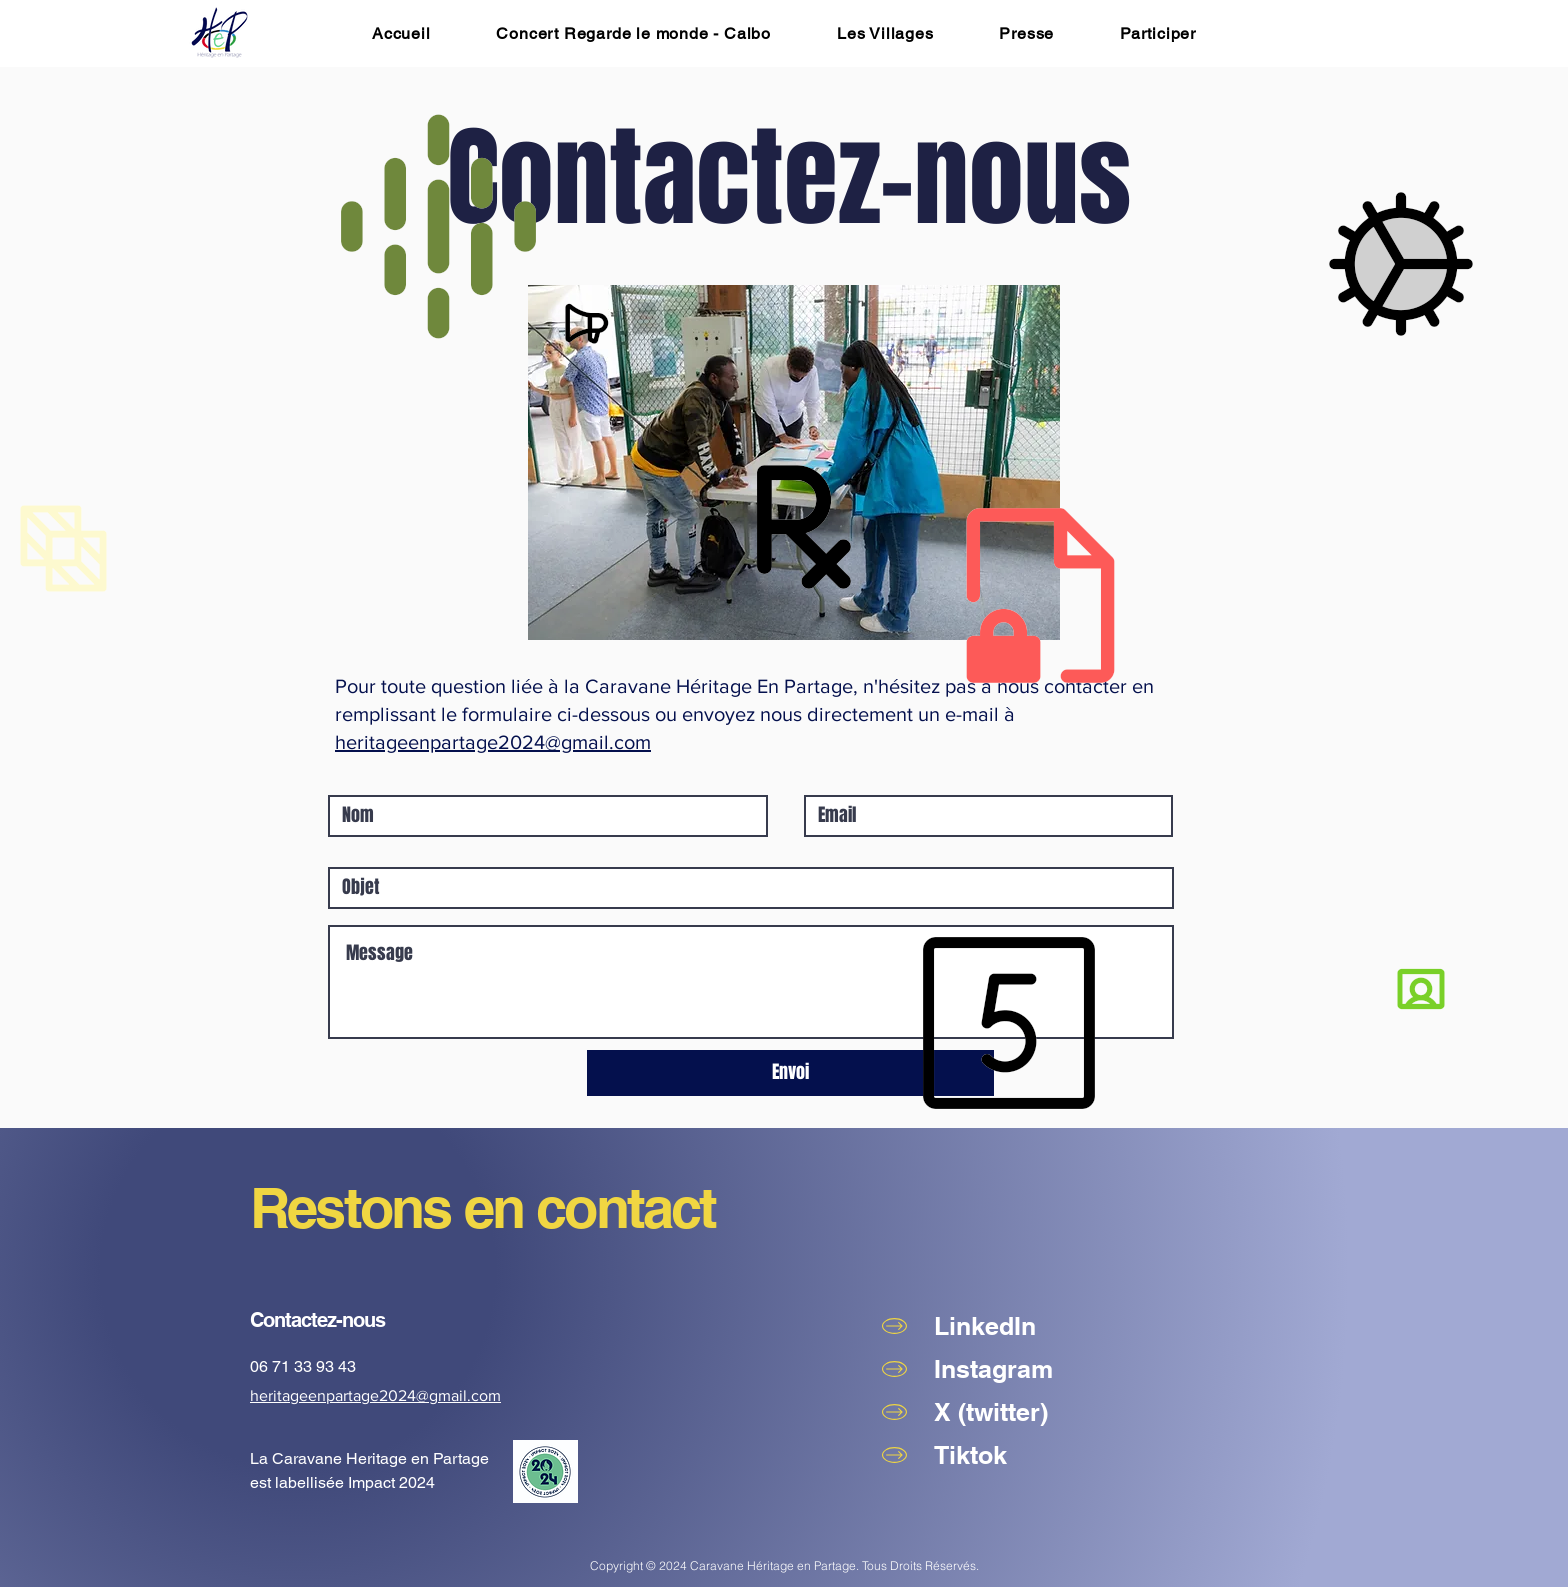 The image size is (1568, 1590). Describe the element at coordinates (584, 324) in the screenshot. I see `make an announcement or broadcast` at that location.